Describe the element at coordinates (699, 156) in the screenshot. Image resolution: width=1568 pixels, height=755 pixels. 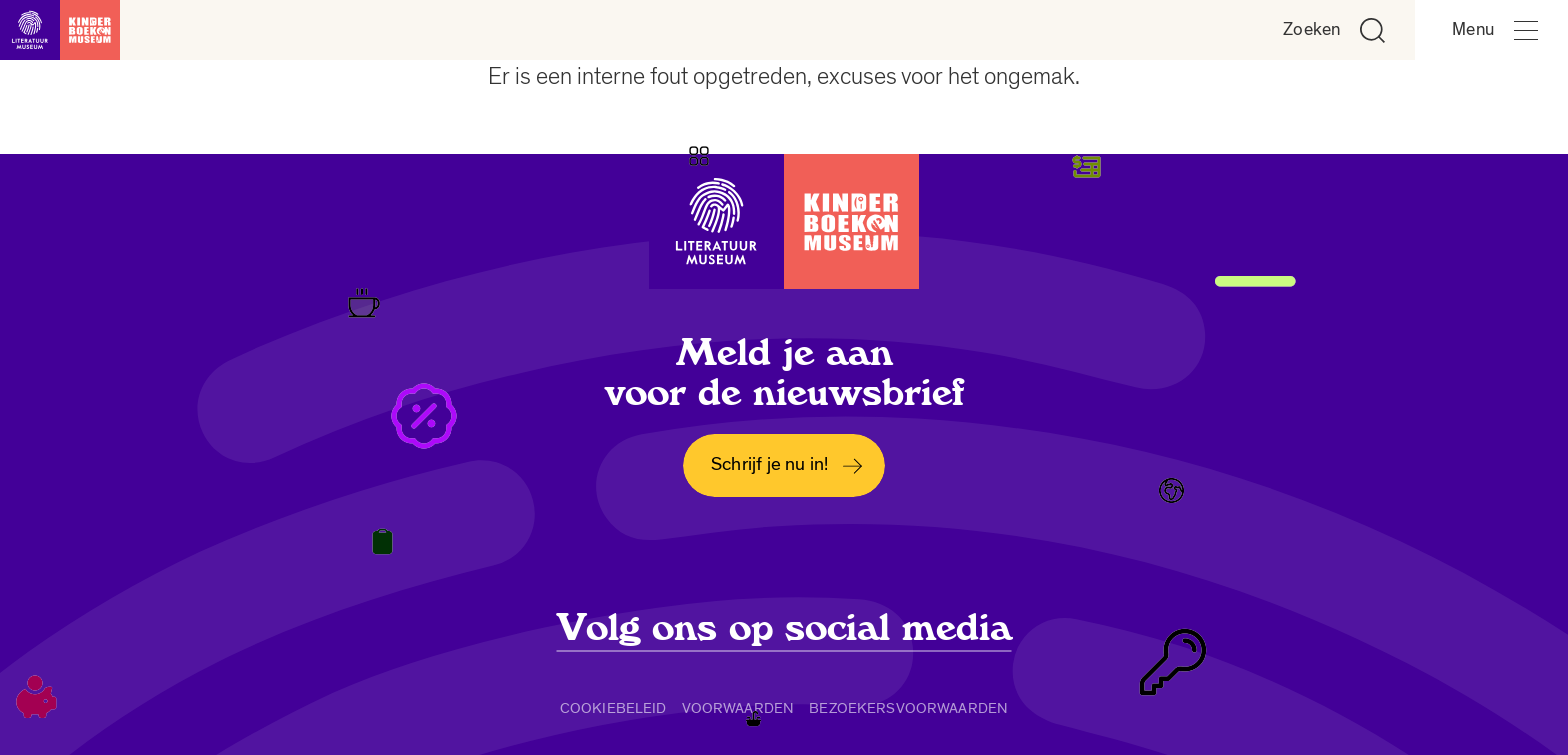
I see `view all apps or menu` at that location.